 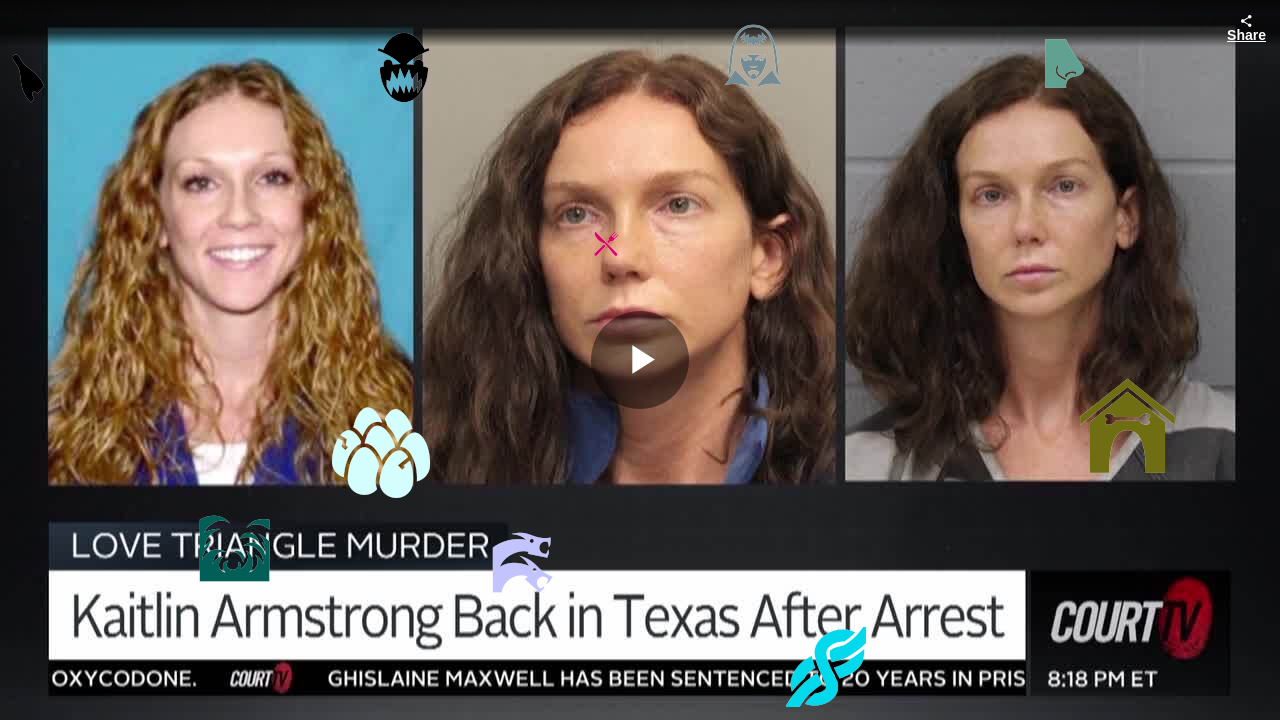 I want to click on select the white crown of upper egypt, so click(x=28, y=78).